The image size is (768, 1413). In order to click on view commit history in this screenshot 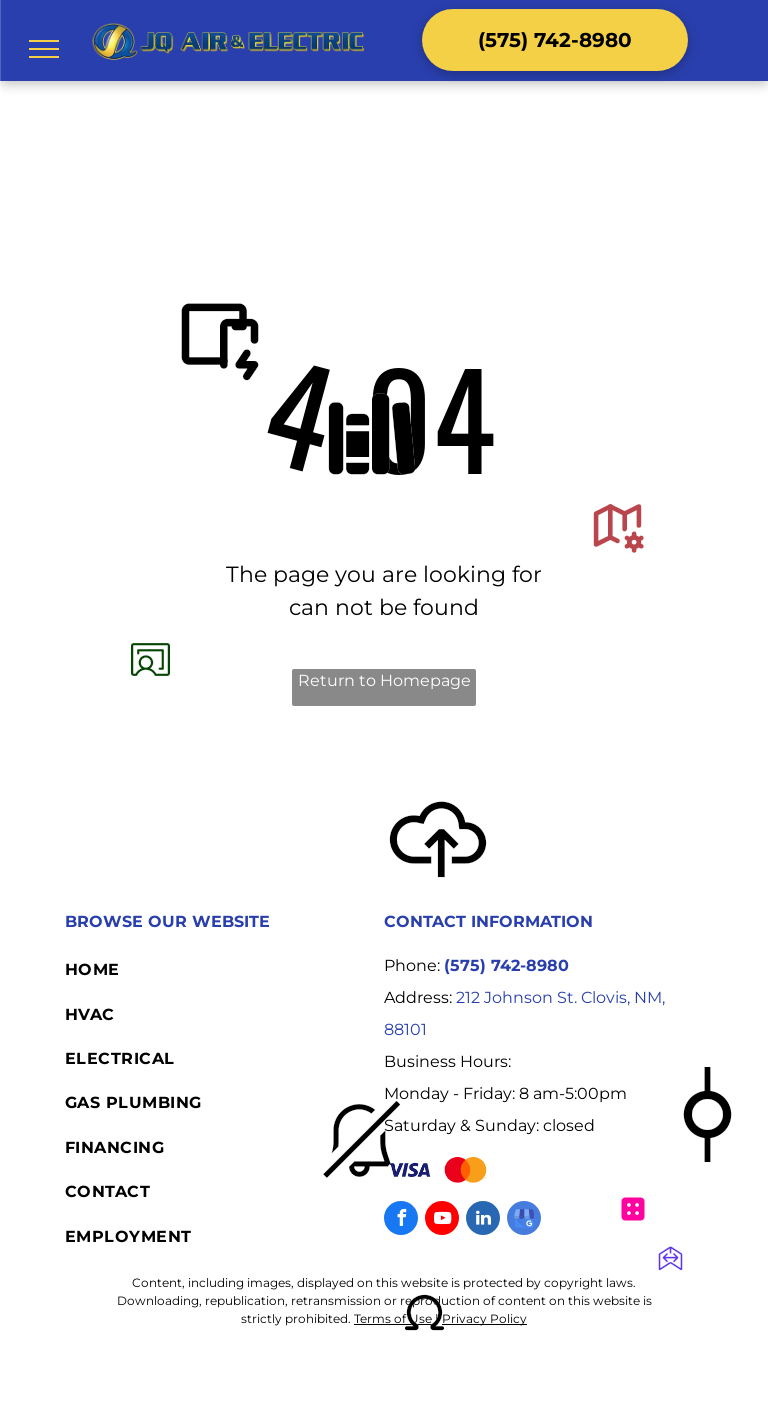, I will do `click(707, 1114)`.